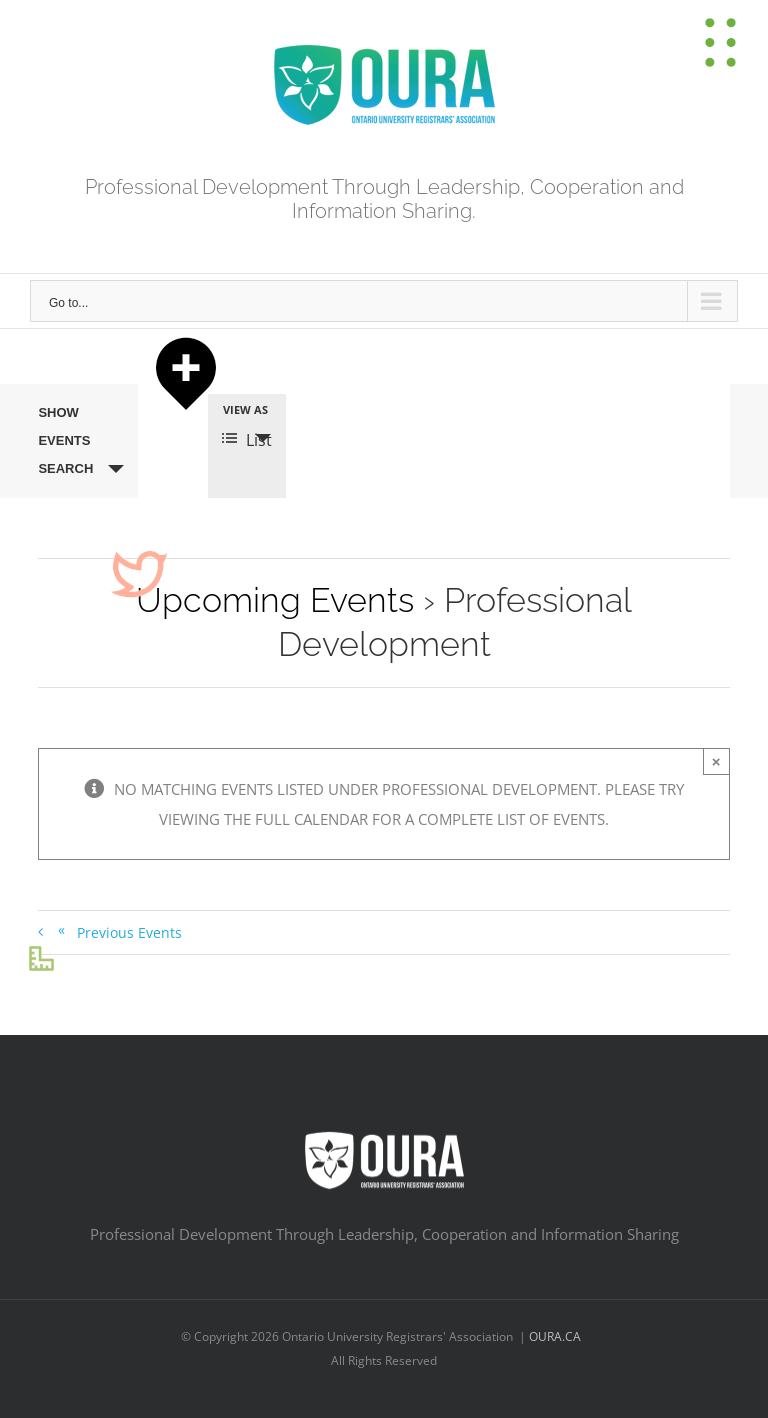 This screenshot has width=768, height=1418. What do you see at coordinates (186, 371) in the screenshot?
I see `add a new location pin` at bounding box center [186, 371].